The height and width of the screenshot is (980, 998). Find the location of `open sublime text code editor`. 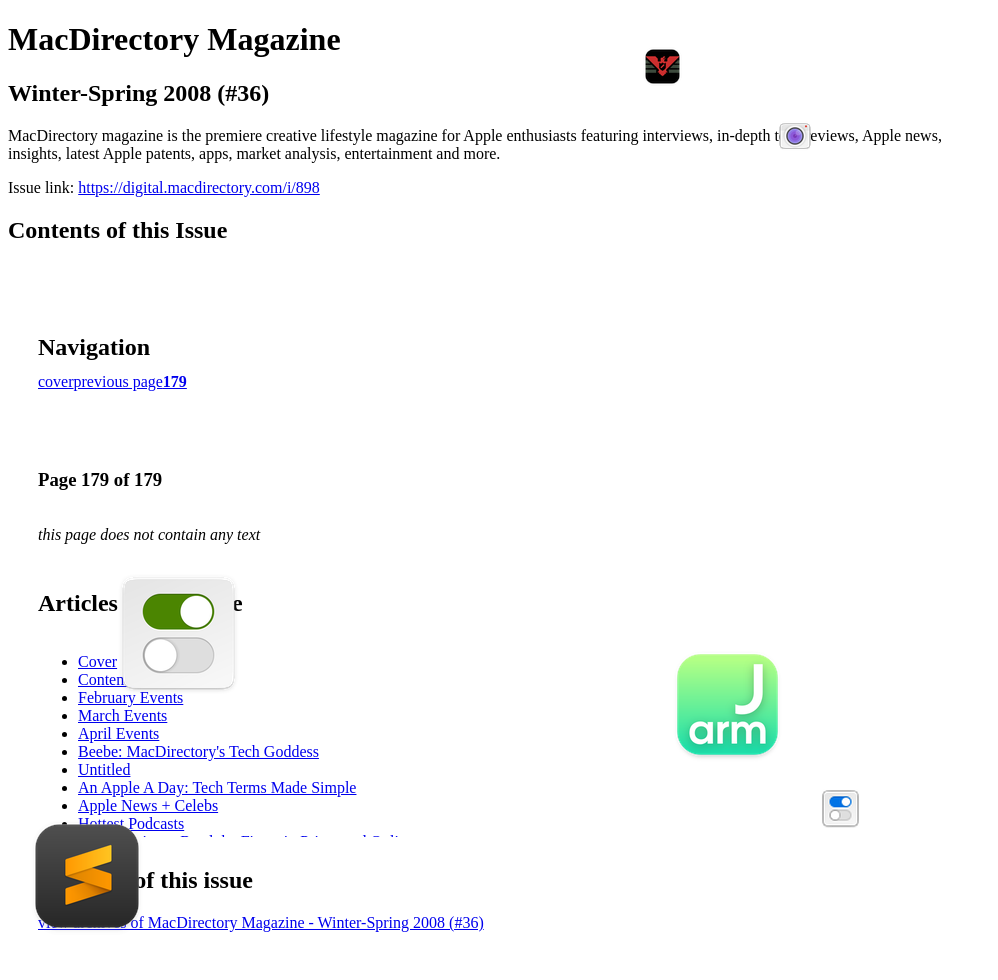

open sublime text code editor is located at coordinates (87, 876).